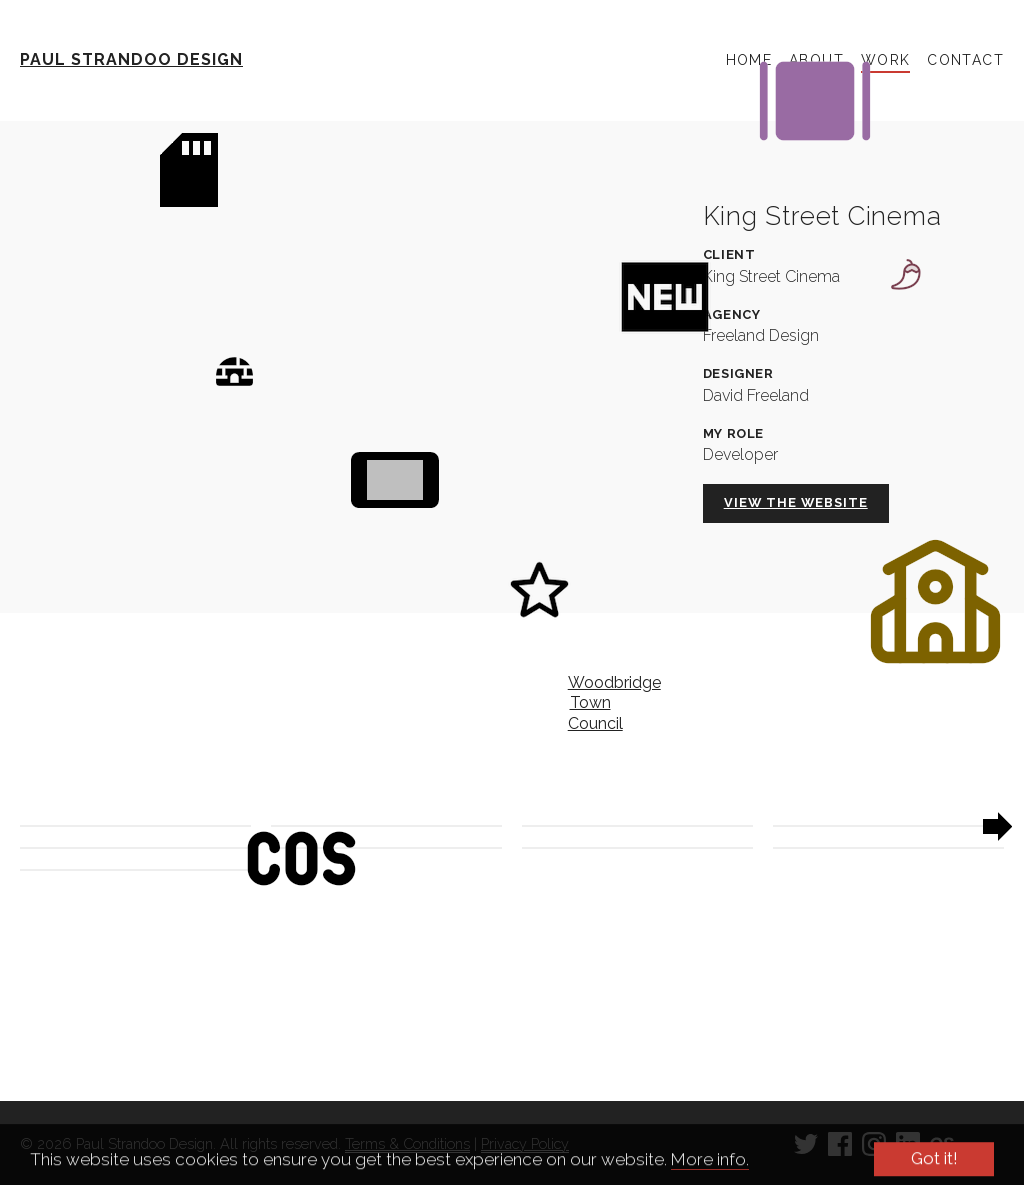  What do you see at coordinates (665, 297) in the screenshot?
I see `indicates new content or recently added items` at bounding box center [665, 297].